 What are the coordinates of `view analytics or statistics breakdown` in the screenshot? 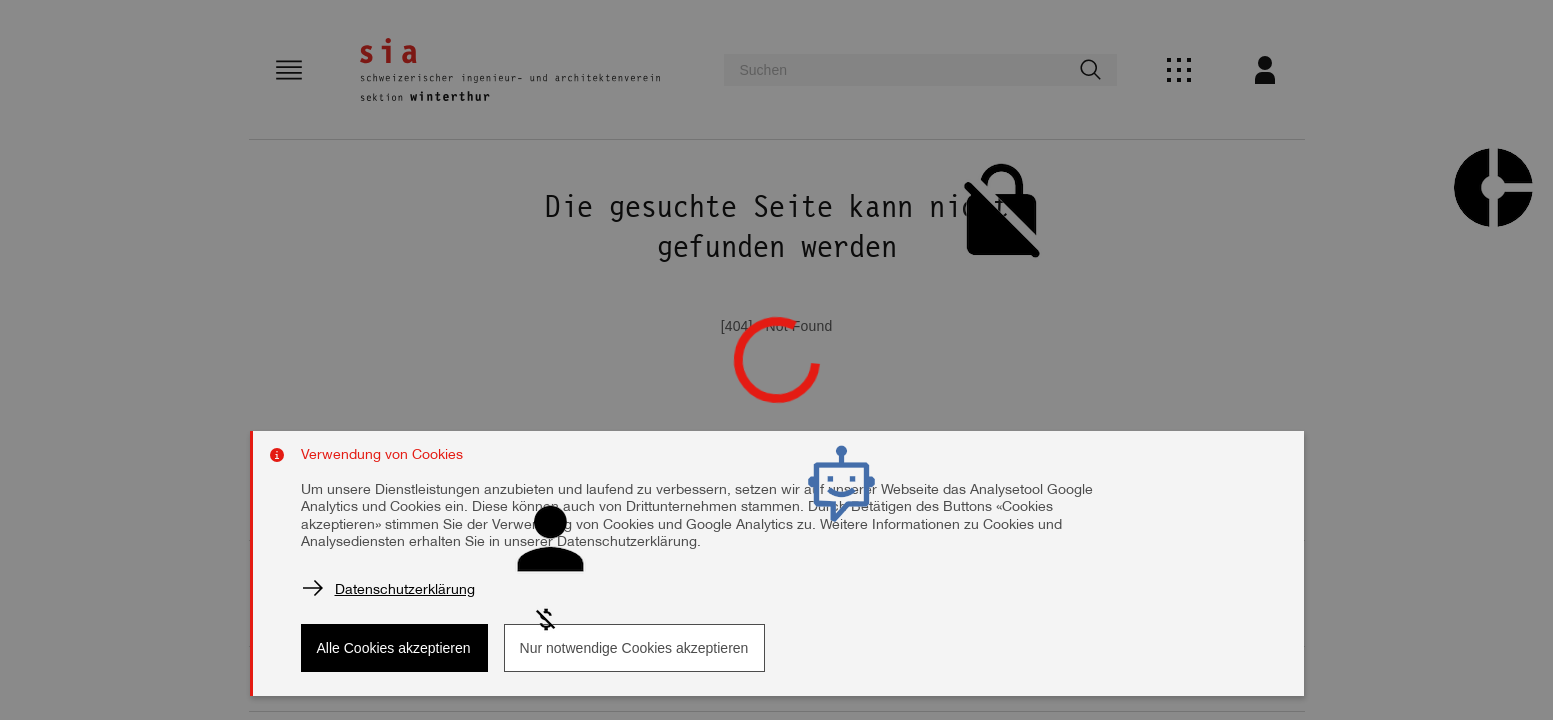 It's located at (1493, 187).